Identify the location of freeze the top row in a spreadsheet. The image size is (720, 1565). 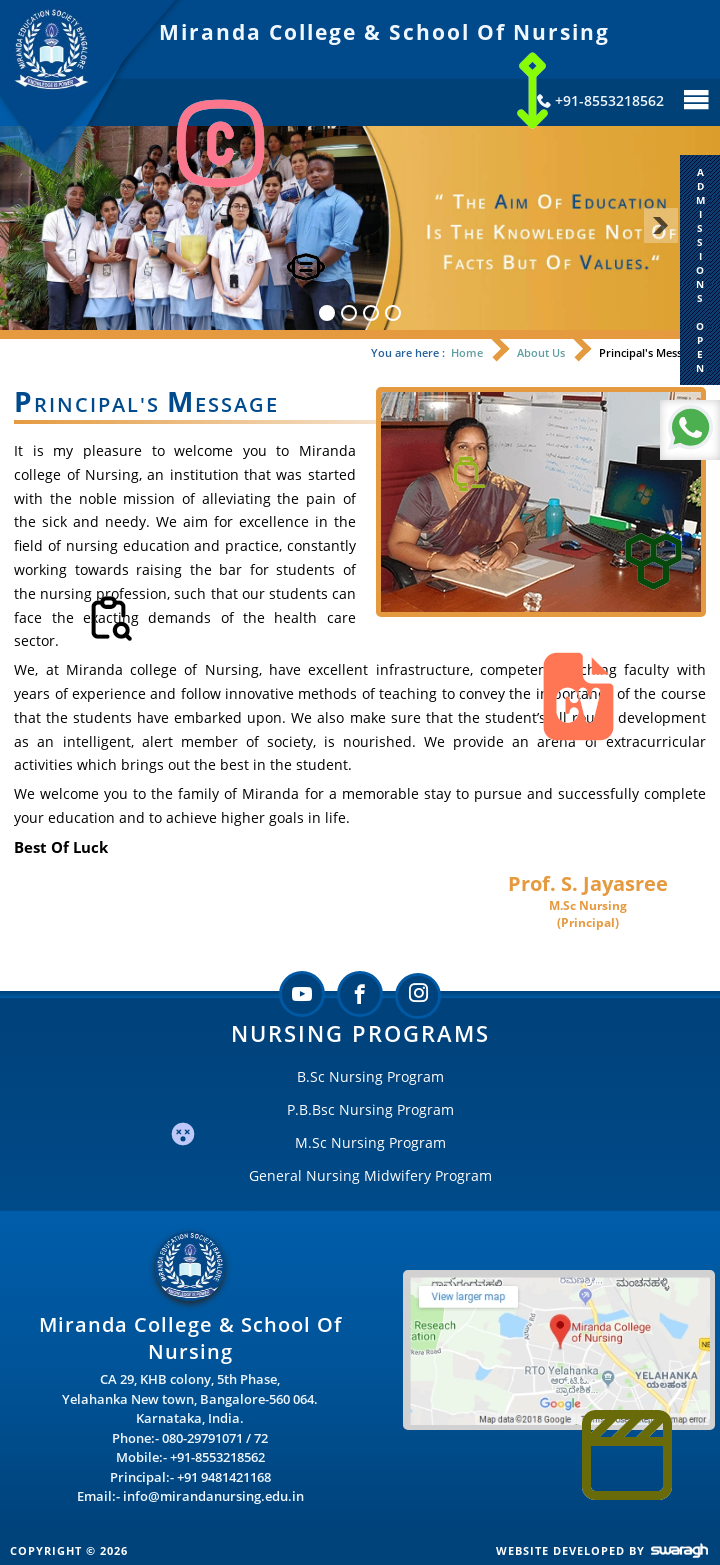
(627, 1455).